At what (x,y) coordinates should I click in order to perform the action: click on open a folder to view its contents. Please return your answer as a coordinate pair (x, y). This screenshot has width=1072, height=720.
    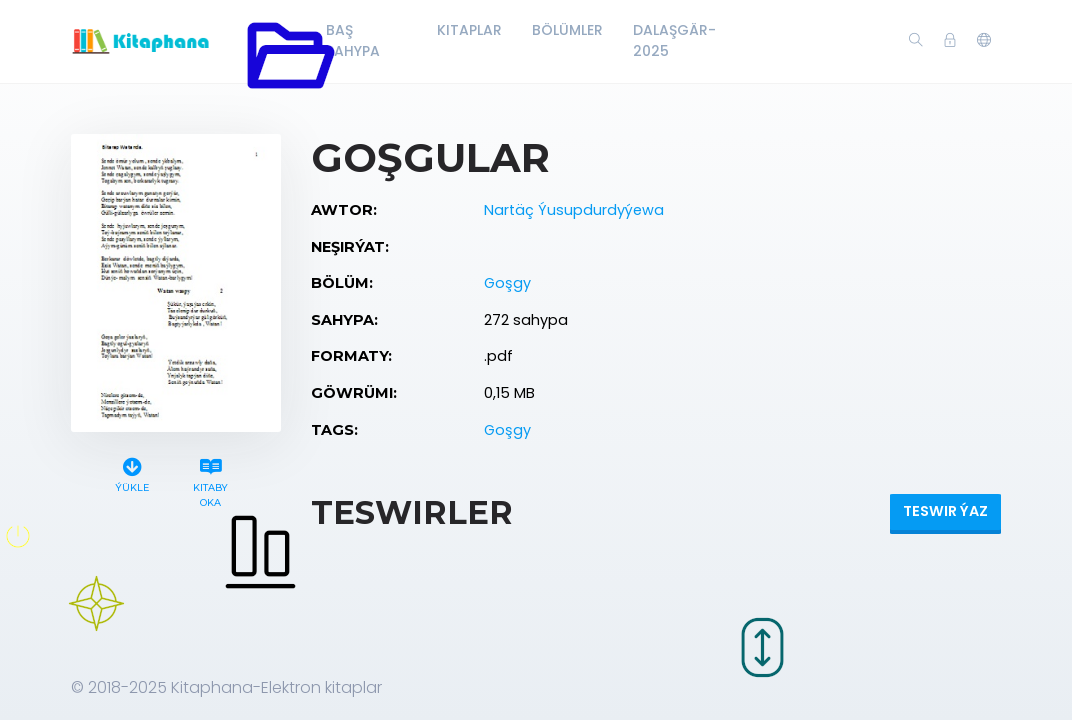
    Looking at the image, I should click on (288, 54).